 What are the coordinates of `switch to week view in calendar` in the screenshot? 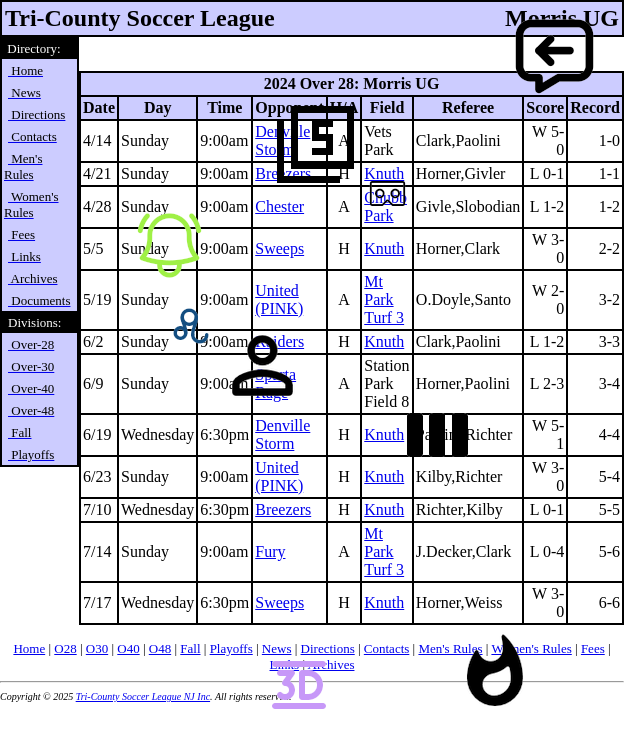 It's located at (439, 435).